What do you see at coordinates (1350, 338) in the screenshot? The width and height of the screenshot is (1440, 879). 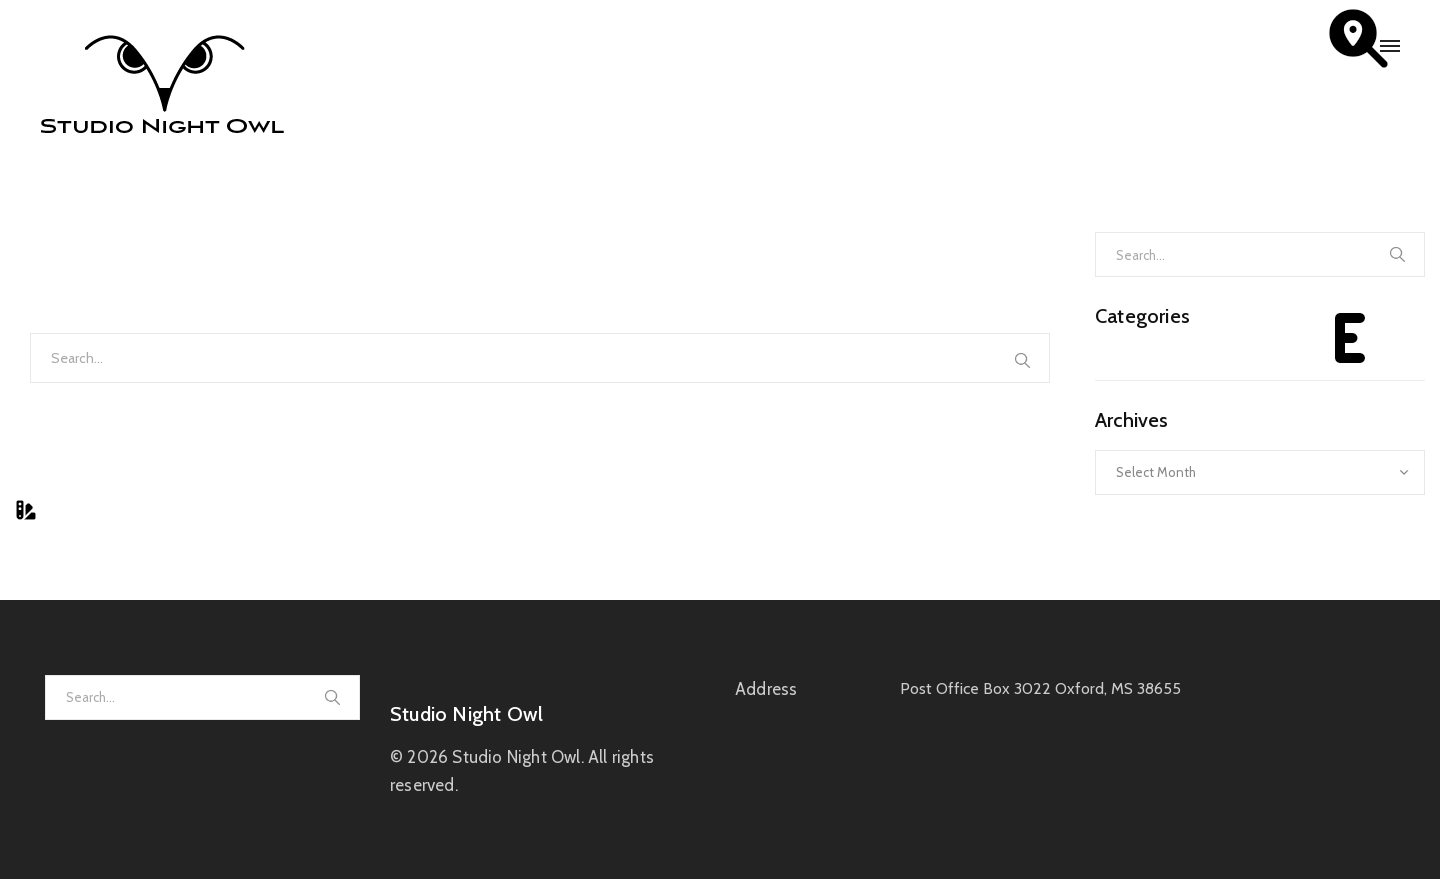 I see `indicates an "E" label or category marker` at bounding box center [1350, 338].